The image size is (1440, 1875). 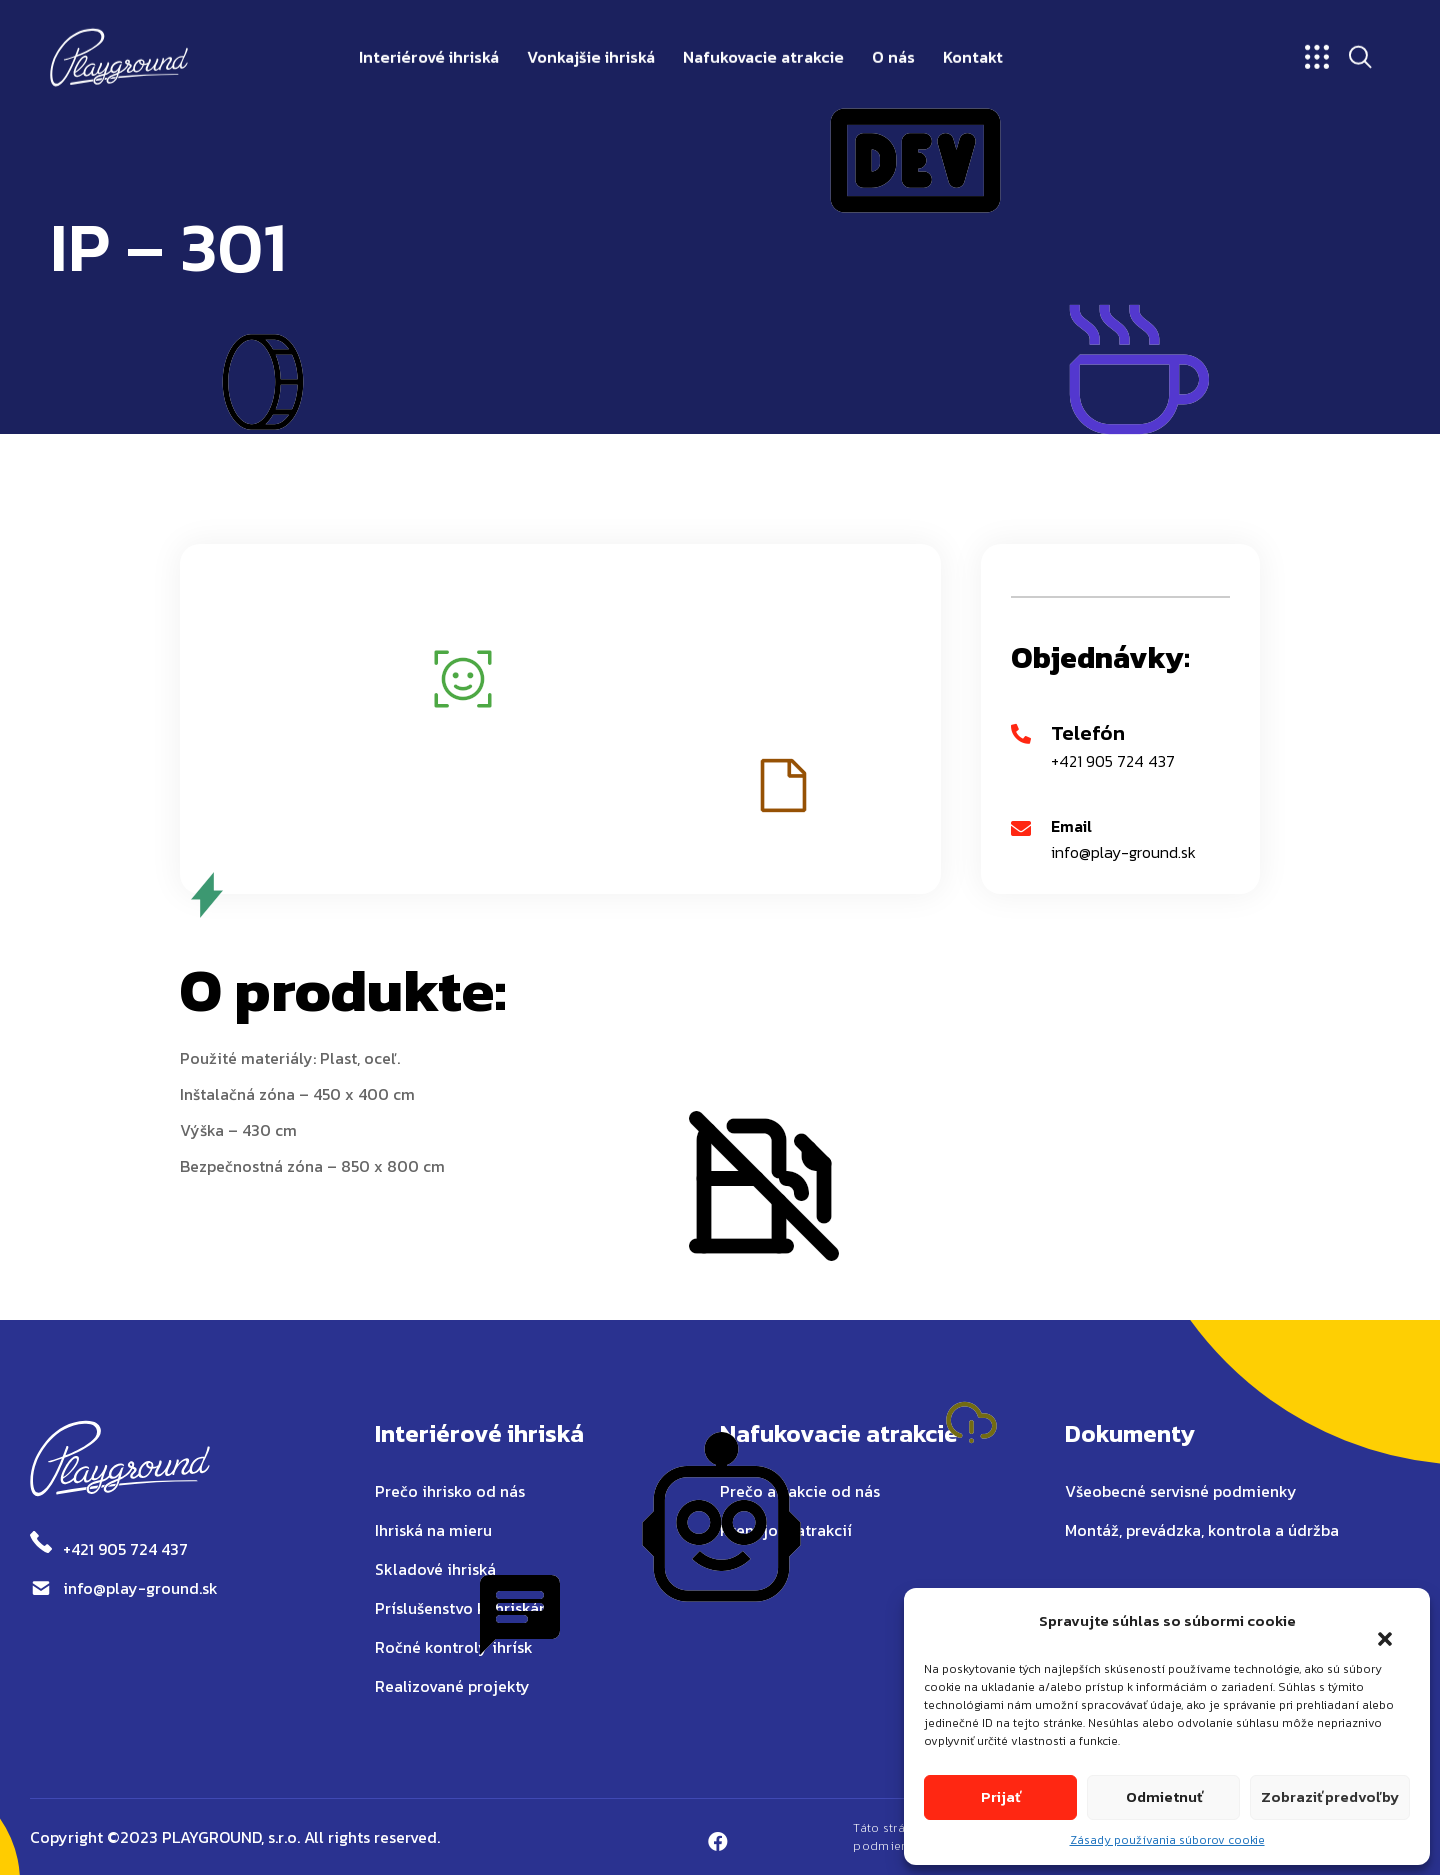 What do you see at coordinates (207, 895) in the screenshot?
I see `indicates quick actions or instant features` at bounding box center [207, 895].